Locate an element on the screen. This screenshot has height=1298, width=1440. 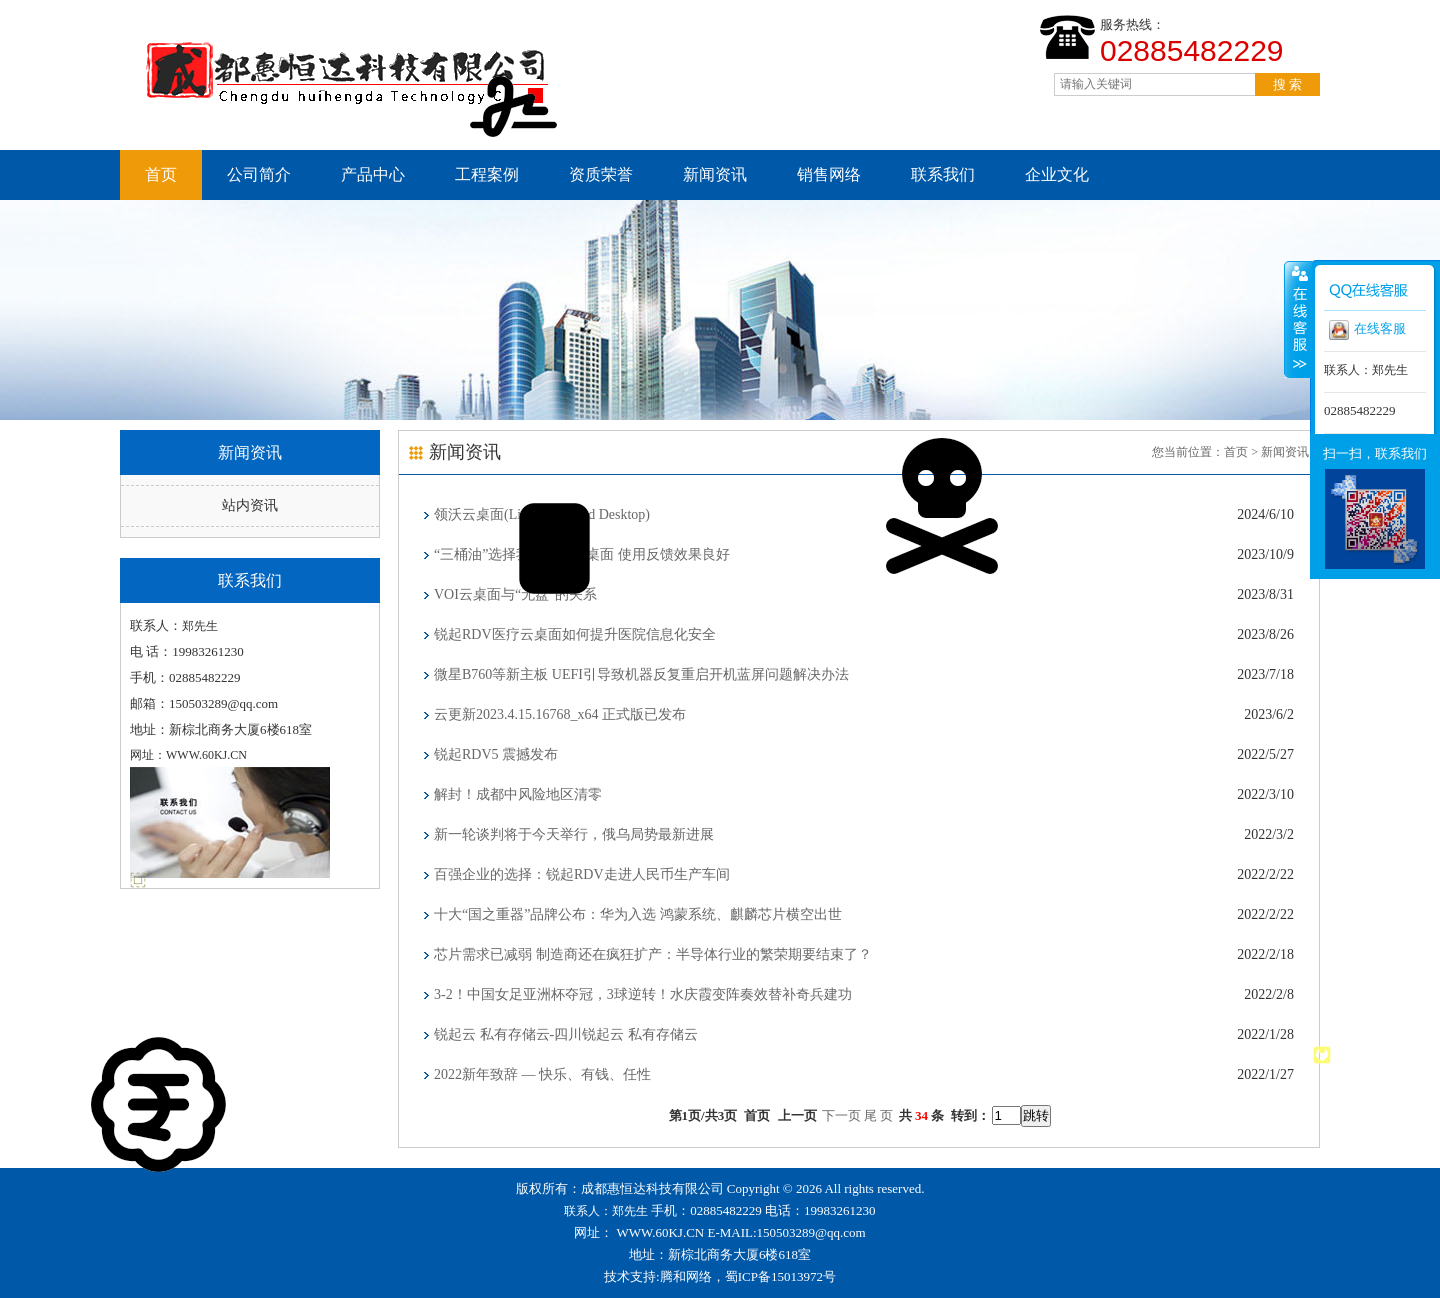
select all items is located at coordinates (138, 880).